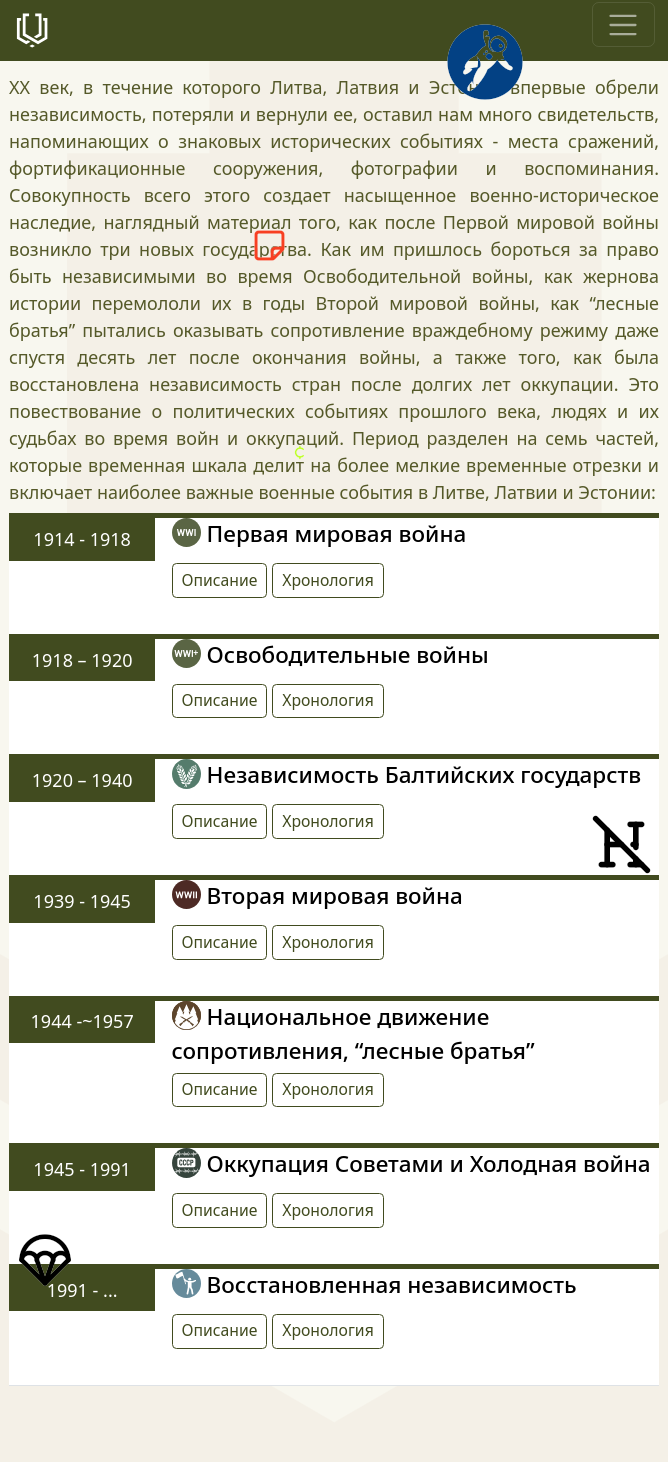  I want to click on access emergency or backup support options, so click(45, 1260).